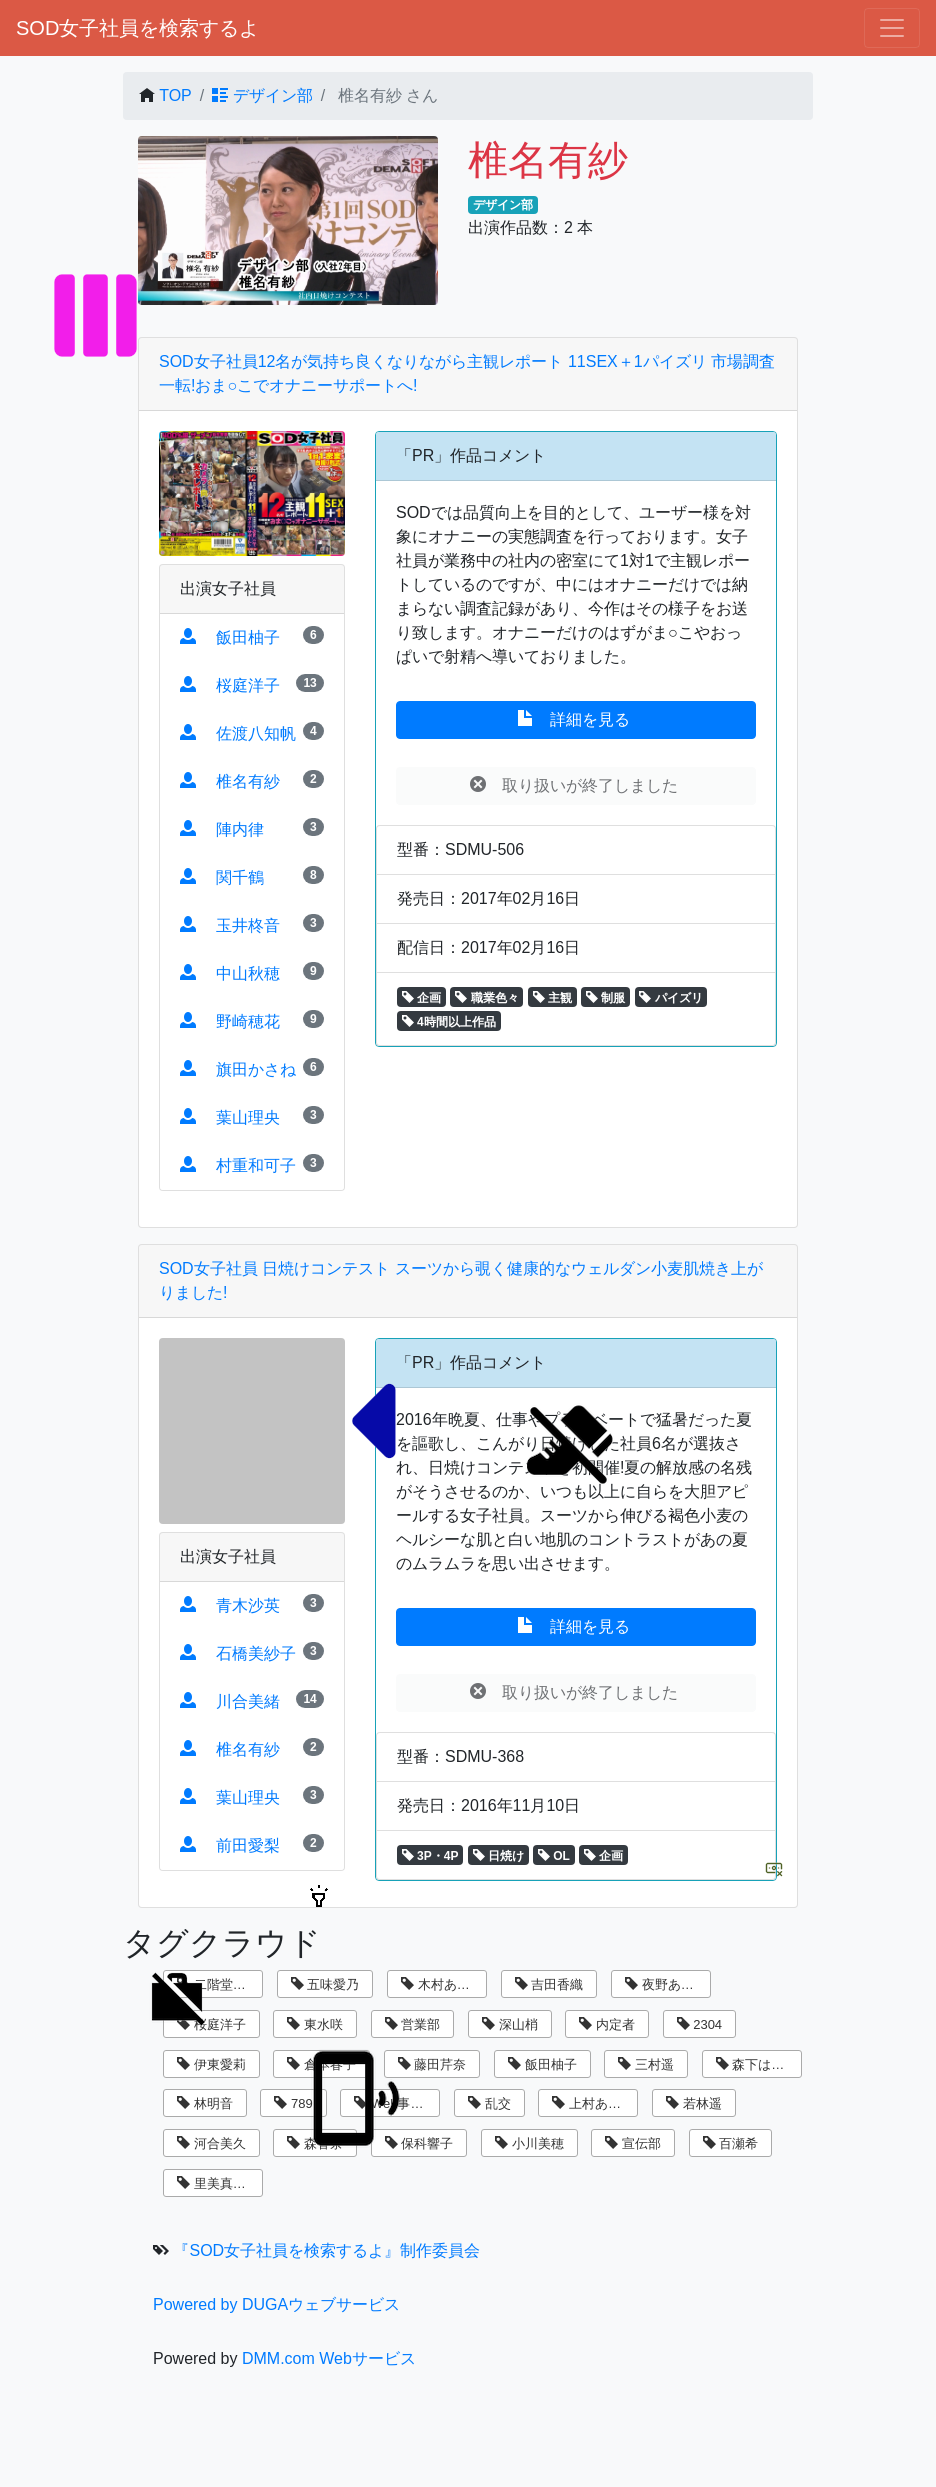 Image resolution: width=936 pixels, height=2487 pixels. I want to click on highlight selected text, so click(319, 1896).